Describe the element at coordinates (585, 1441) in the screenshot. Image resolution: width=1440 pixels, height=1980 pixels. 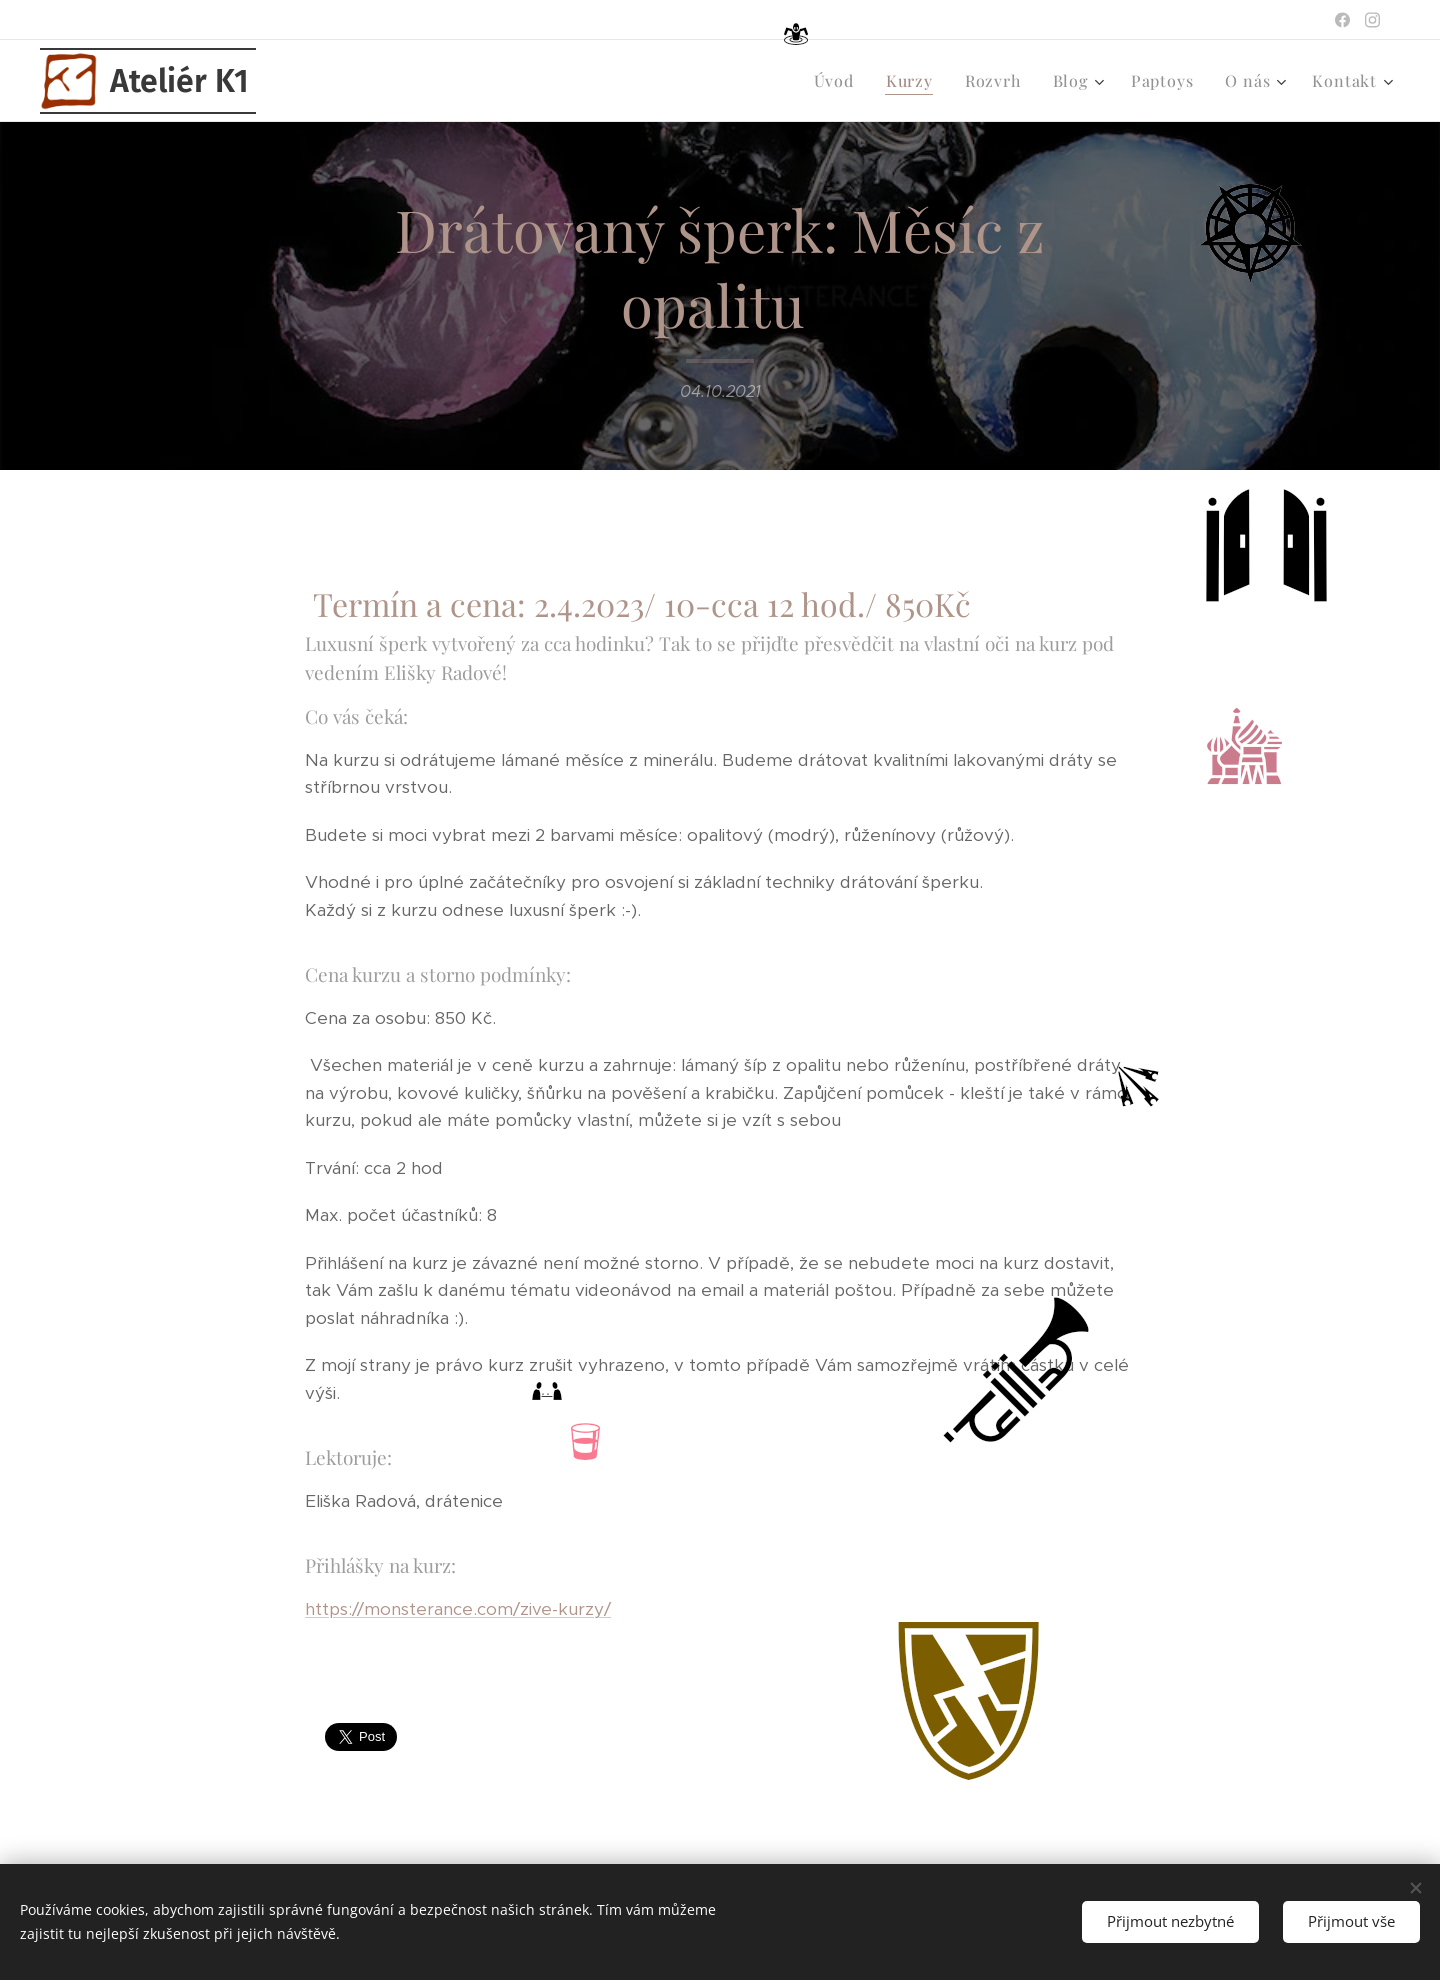
I see `indicates a shot glass or alcoholic beverage item` at that location.